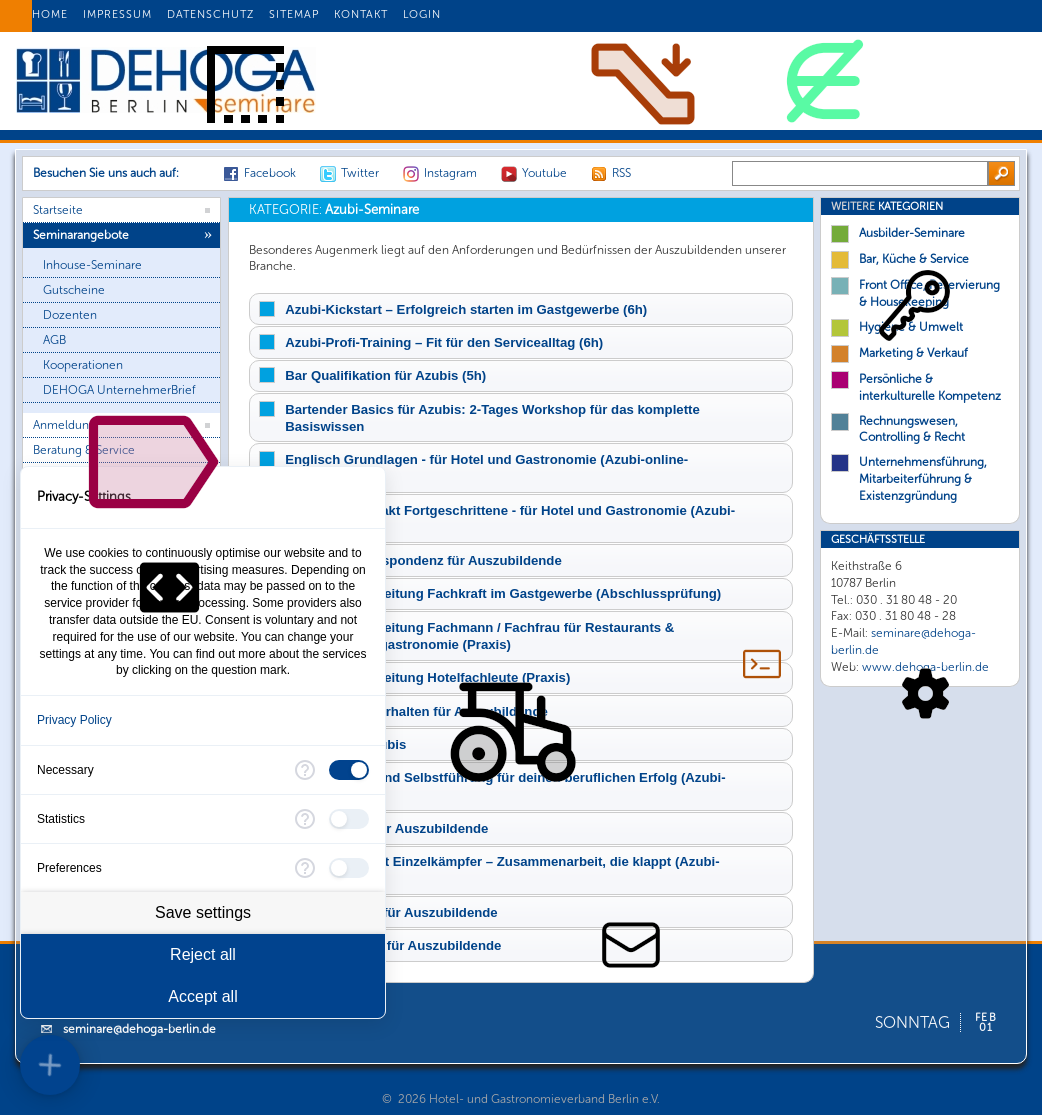 The image size is (1042, 1115). I want to click on access settings or preferences, so click(925, 693).